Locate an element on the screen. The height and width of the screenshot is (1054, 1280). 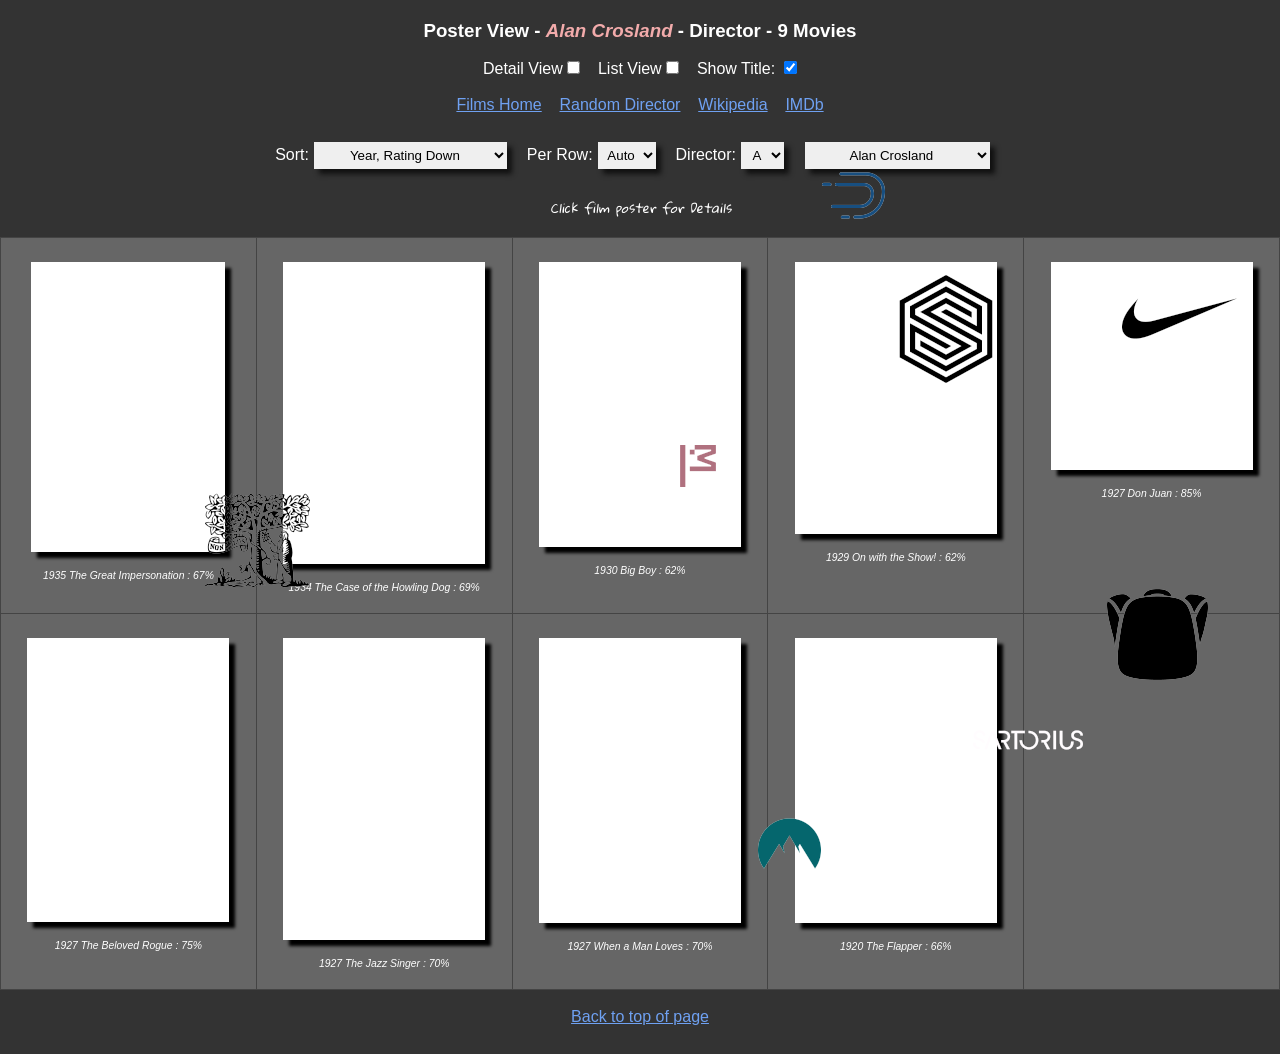
visit showwcase developer portfolio platform is located at coordinates (1157, 634).